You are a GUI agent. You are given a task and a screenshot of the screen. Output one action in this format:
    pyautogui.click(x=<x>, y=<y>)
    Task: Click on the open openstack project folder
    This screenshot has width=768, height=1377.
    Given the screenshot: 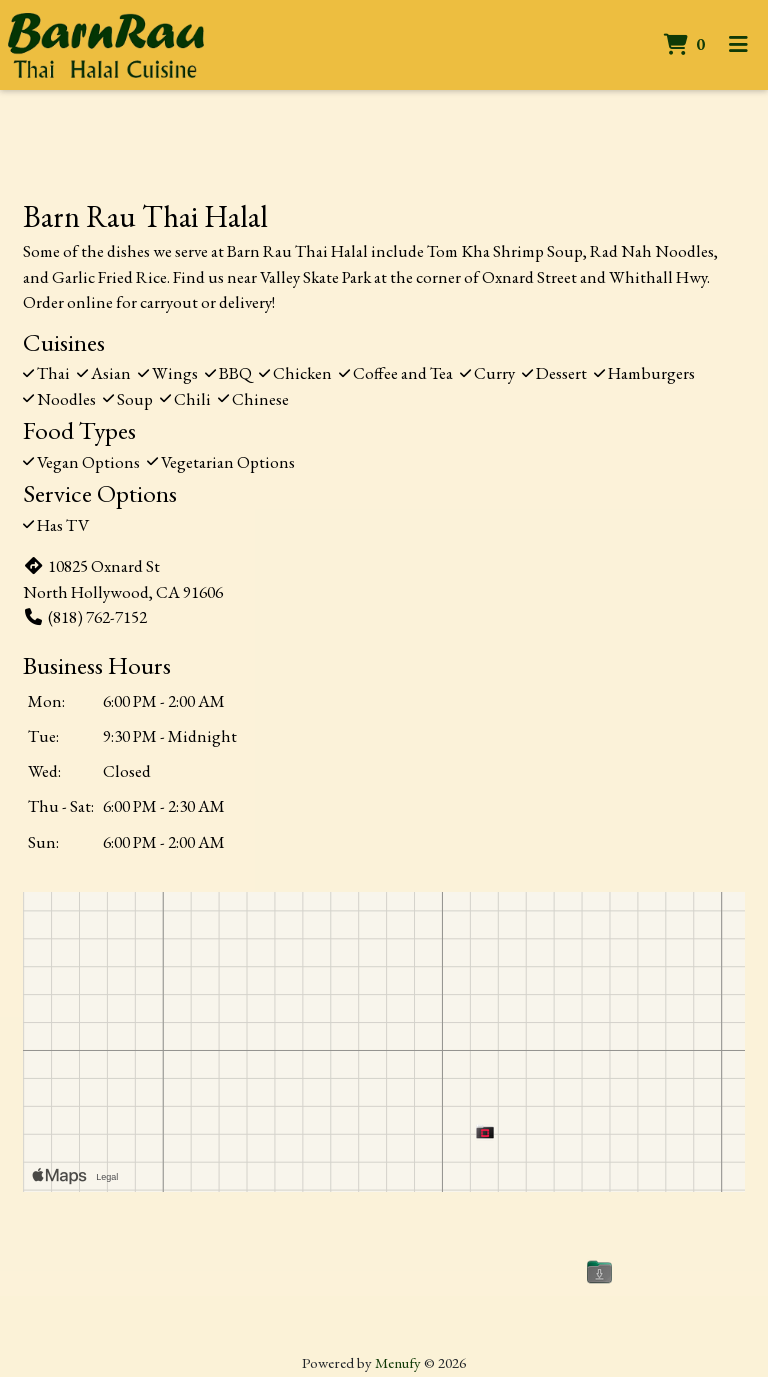 What is the action you would take?
    pyautogui.click(x=485, y=1132)
    